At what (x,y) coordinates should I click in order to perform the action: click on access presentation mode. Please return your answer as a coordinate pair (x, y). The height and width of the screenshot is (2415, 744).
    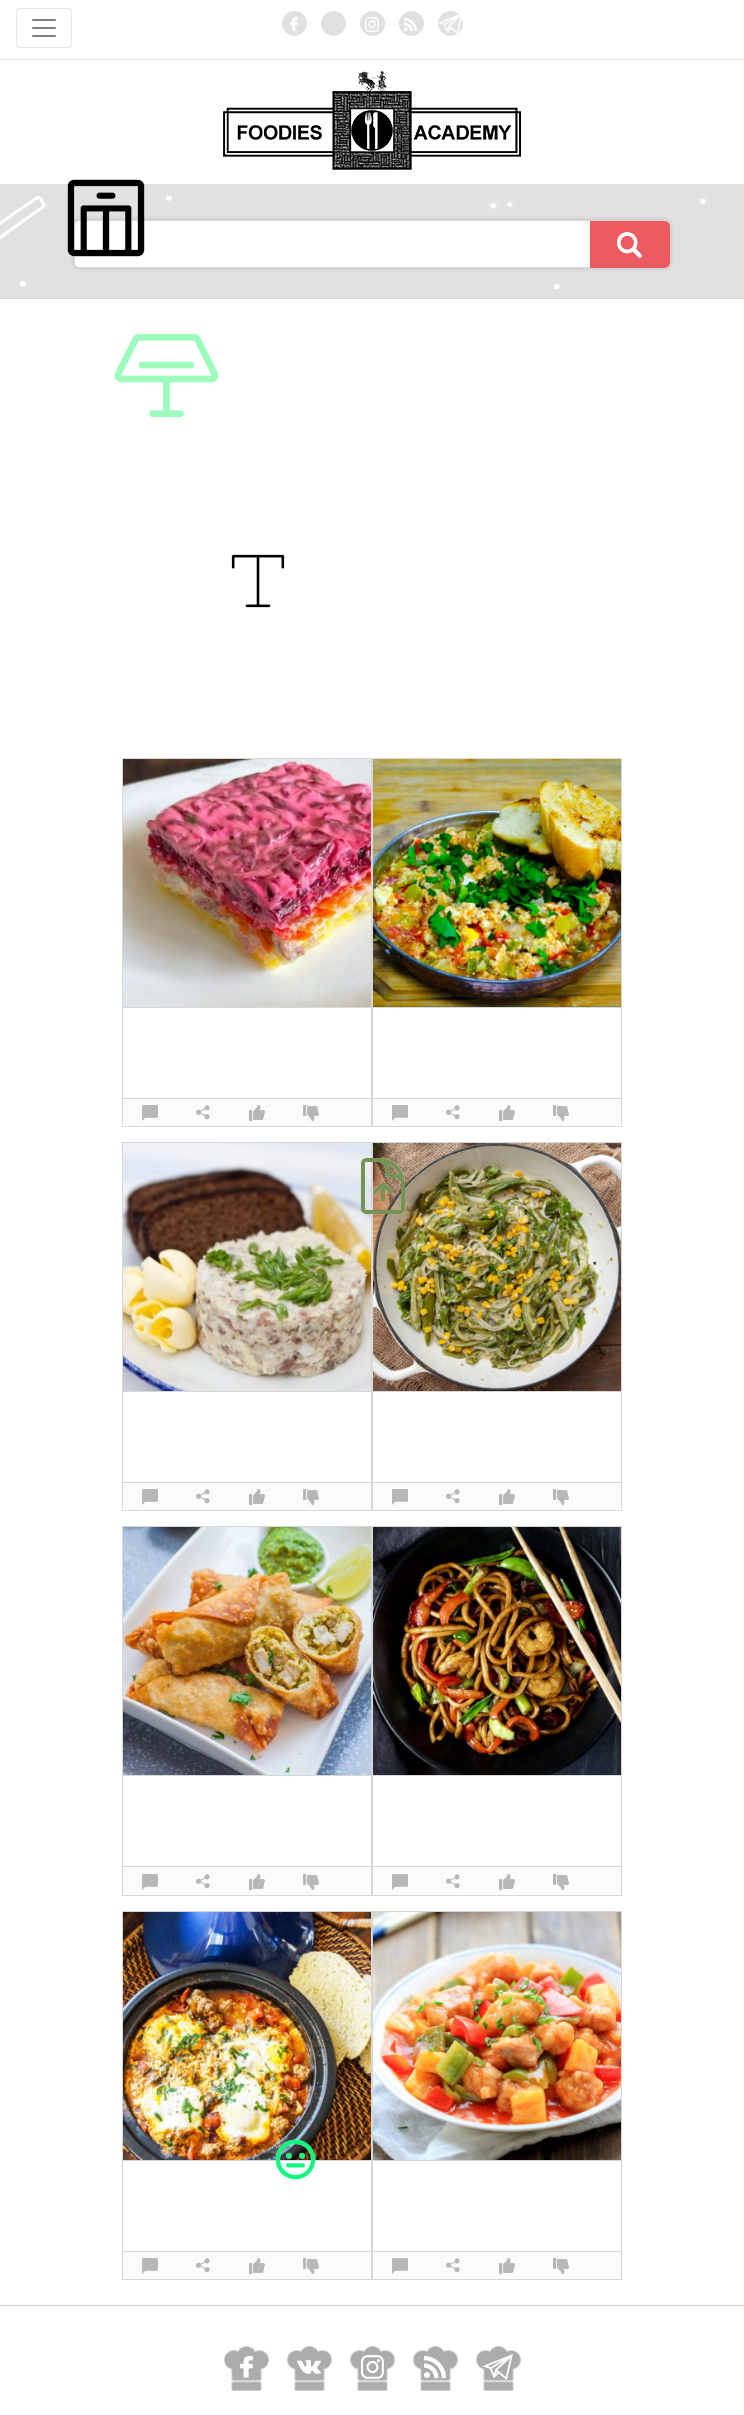
    Looking at the image, I should click on (166, 375).